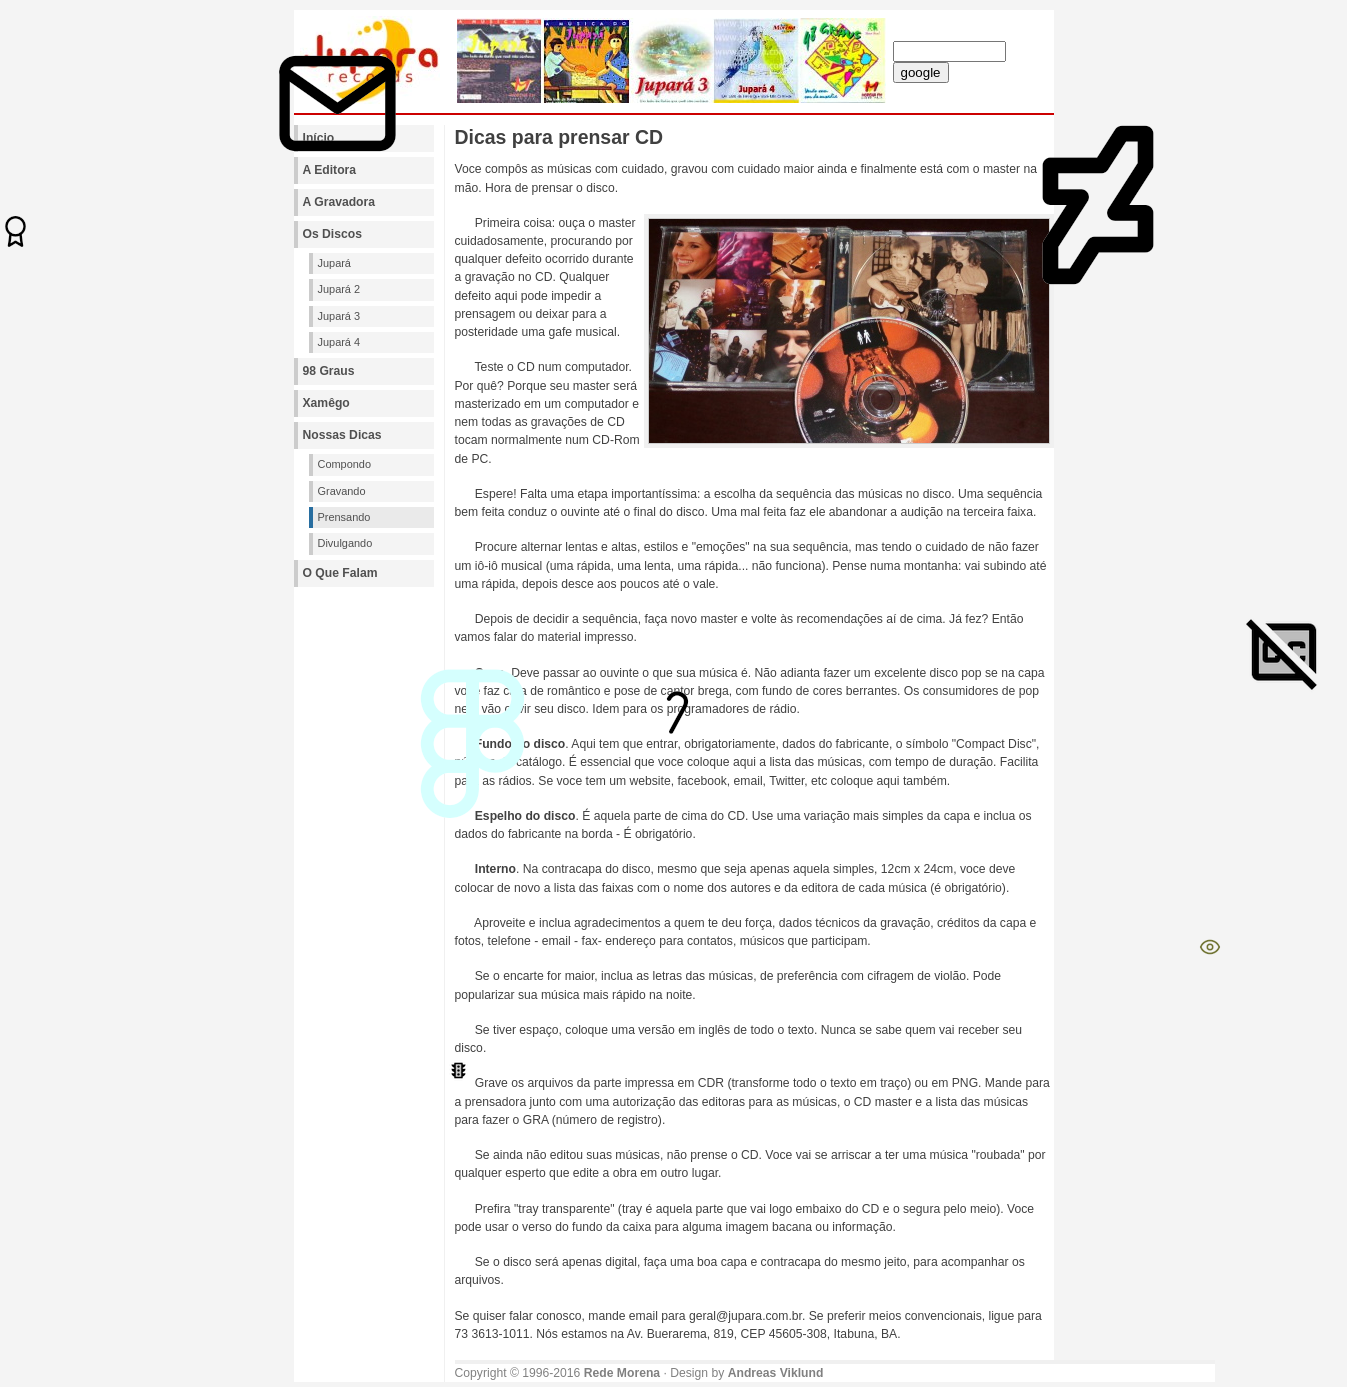 The height and width of the screenshot is (1387, 1347). I want to click on closed captions are disabled, so click(1284, 652).